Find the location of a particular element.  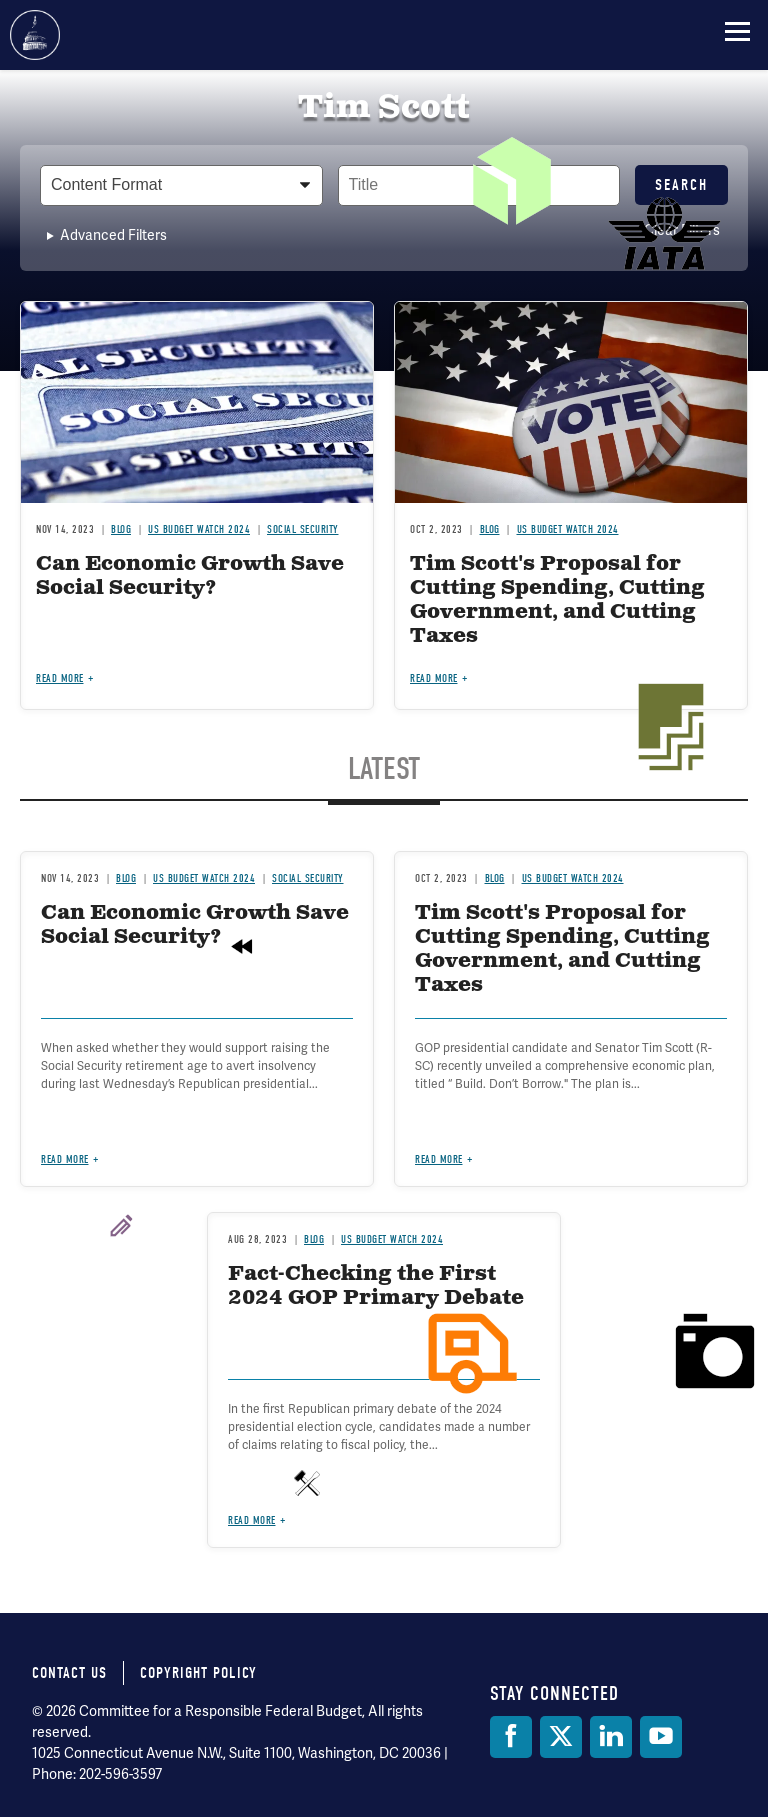

open camera to take a photo is located at coordinates (715, 1353).